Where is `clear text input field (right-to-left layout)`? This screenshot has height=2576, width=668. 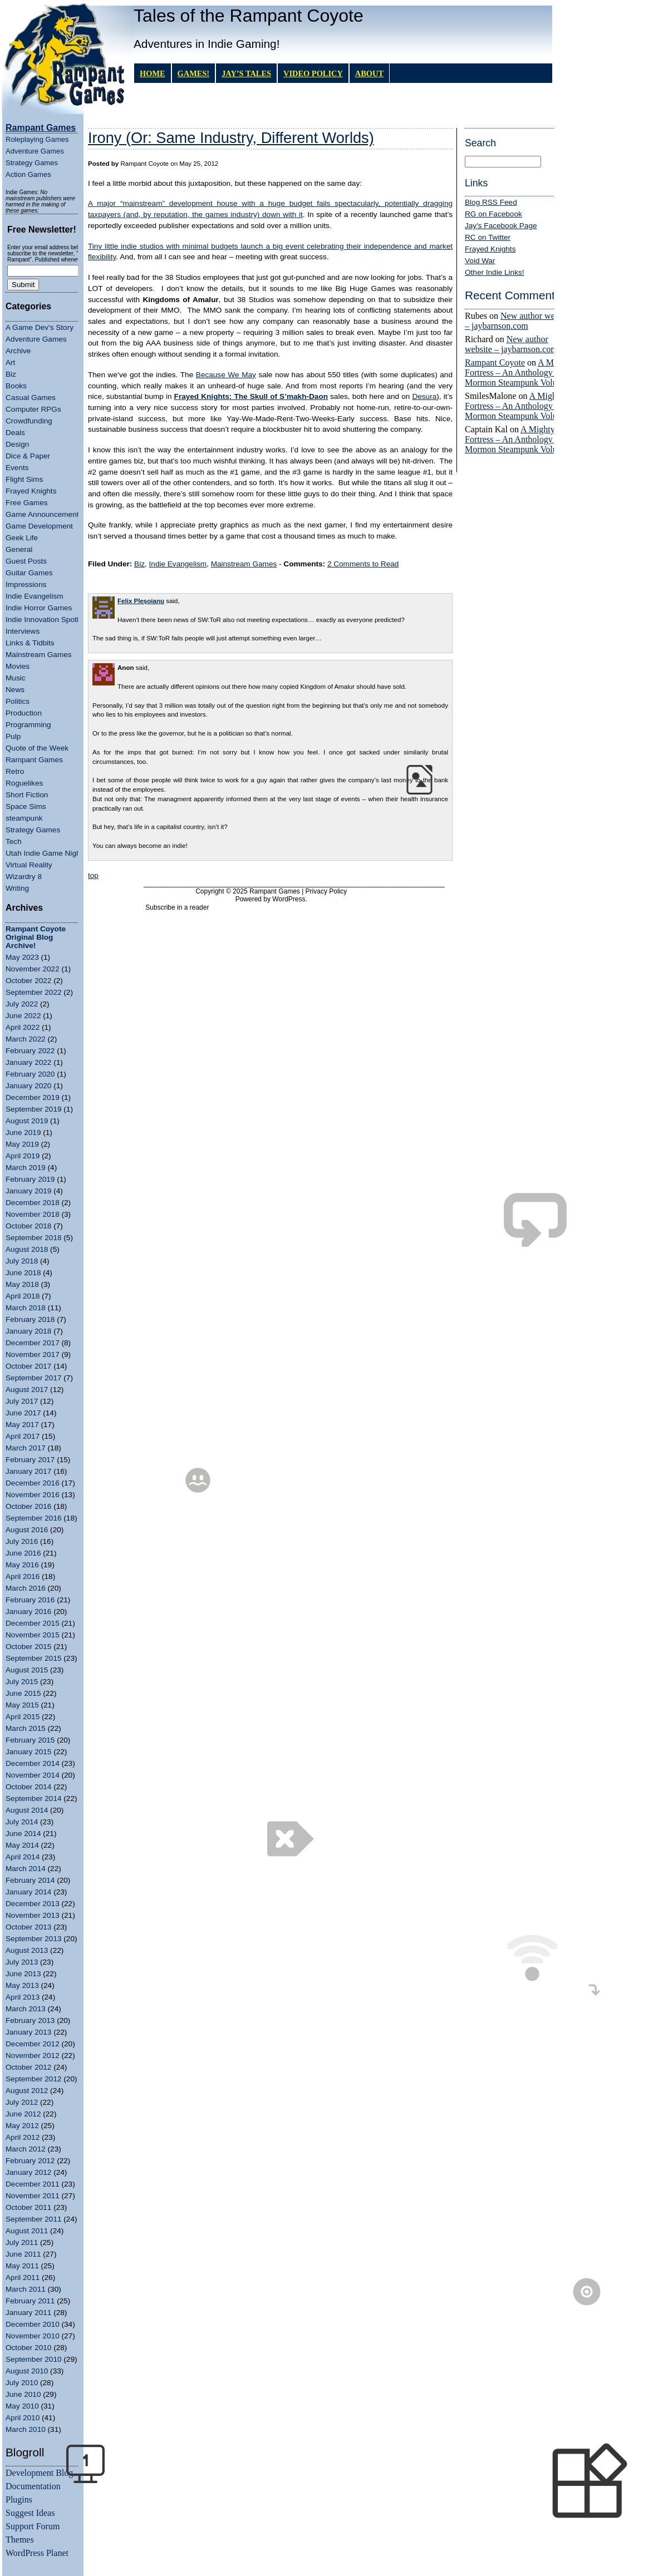
clear text input field (right-to-left layout) is located at coordinates (291, 1839).